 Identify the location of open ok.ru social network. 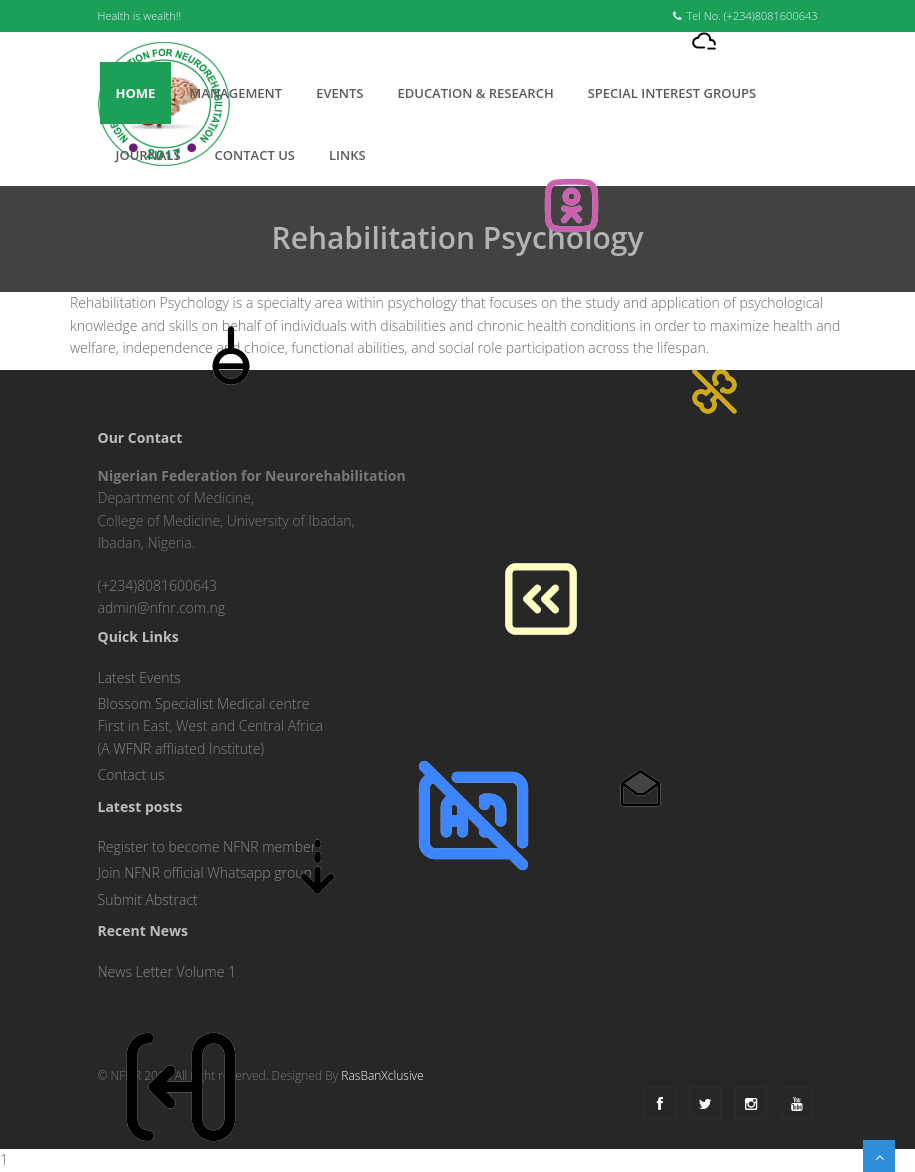
(571, 205).